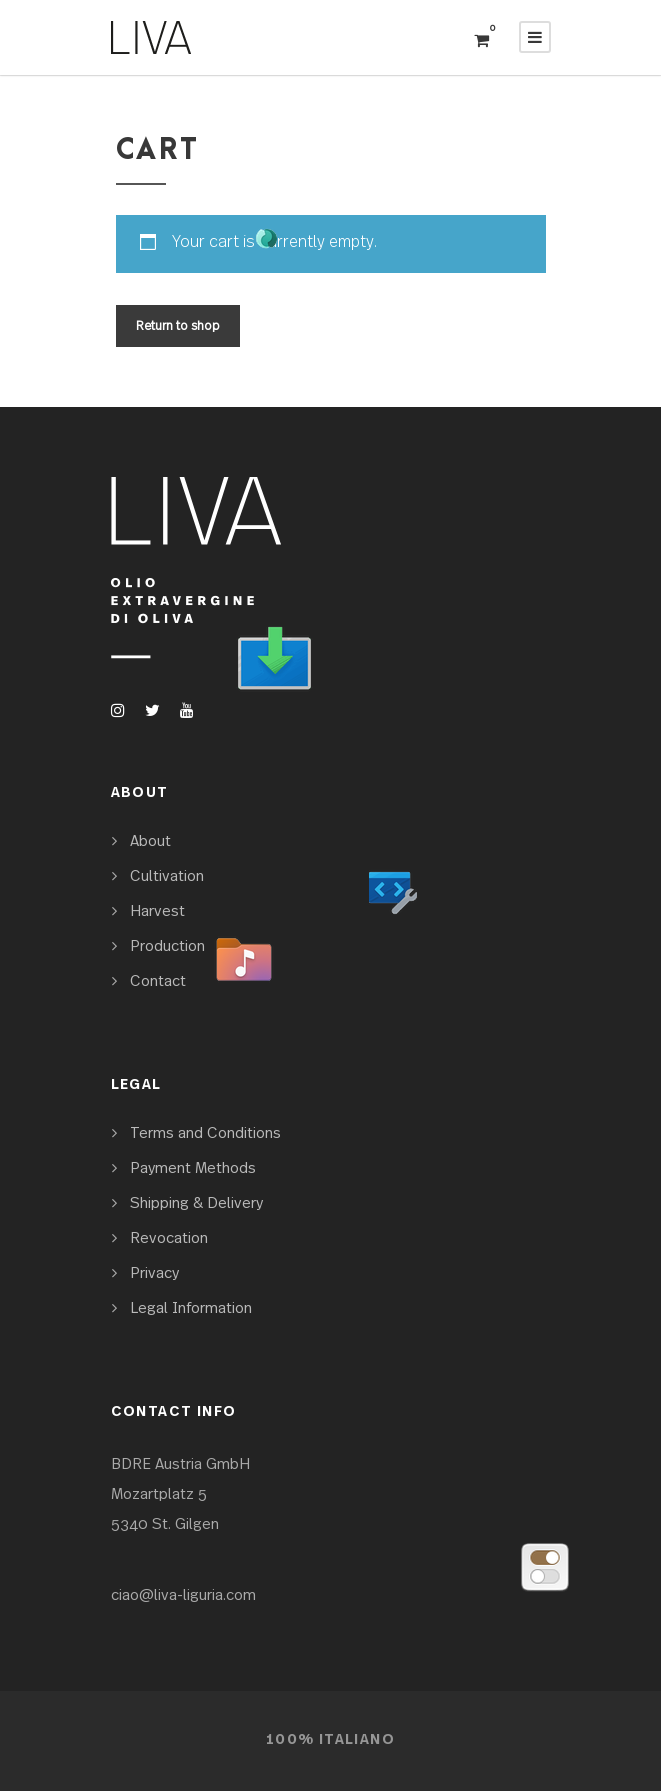 The height and width of the screenshot is (1791, 661). I want to click on open your music folder, so click(244, 961).